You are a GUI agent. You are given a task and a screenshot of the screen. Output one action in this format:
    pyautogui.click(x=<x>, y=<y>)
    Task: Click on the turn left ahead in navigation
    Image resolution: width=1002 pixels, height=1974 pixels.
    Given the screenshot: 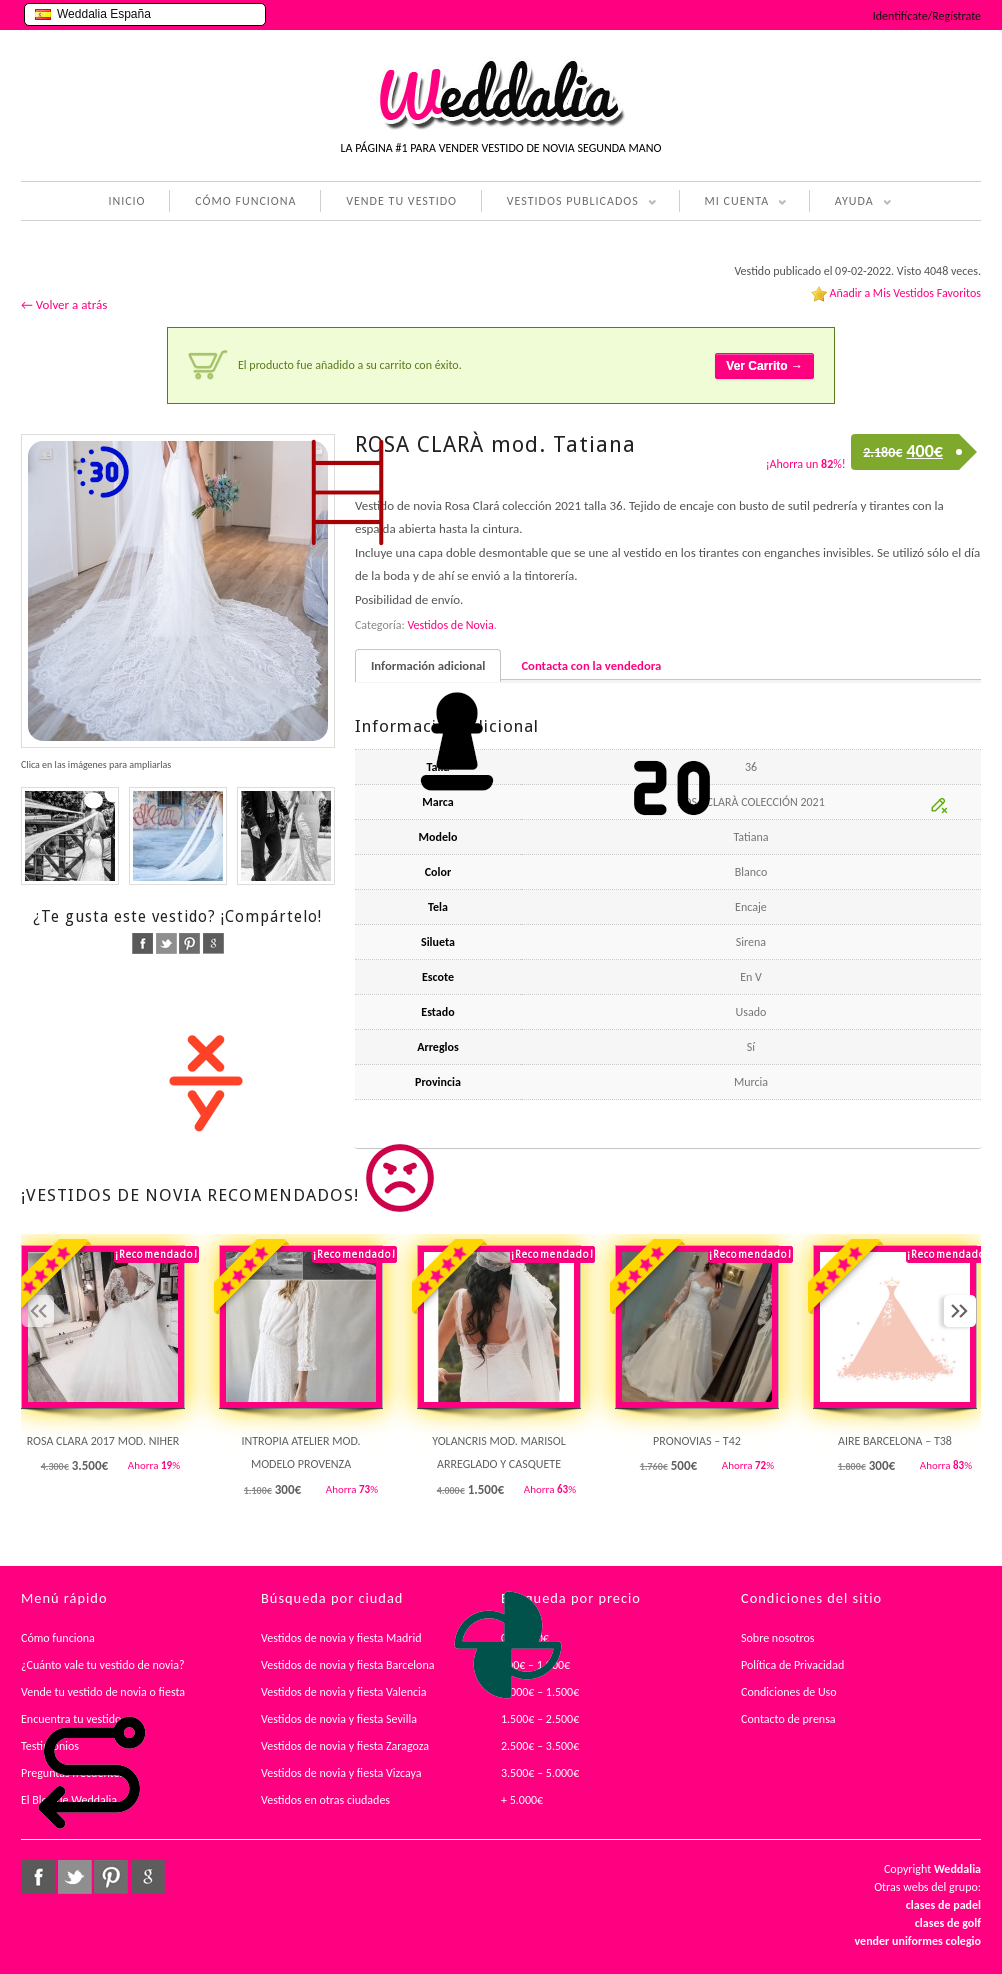 What is the action you would take?
    pyautogui.click(x=92, y=1770)
    